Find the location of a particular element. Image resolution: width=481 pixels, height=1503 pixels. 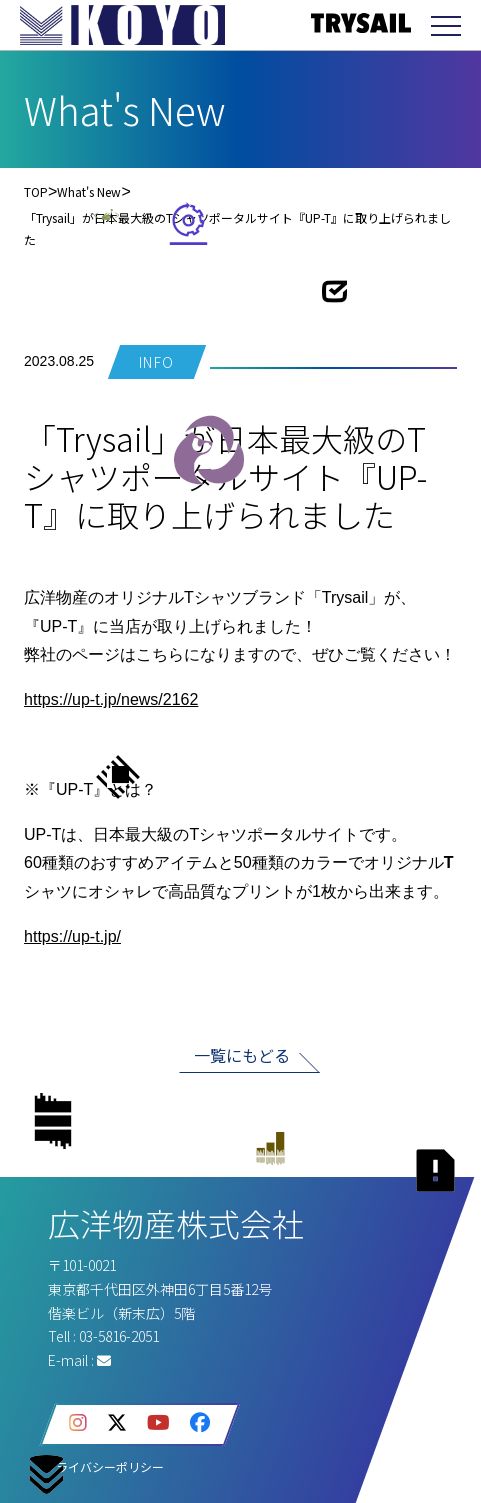

open soundcharts music analytics platform is located at coordinates (270, 1148).